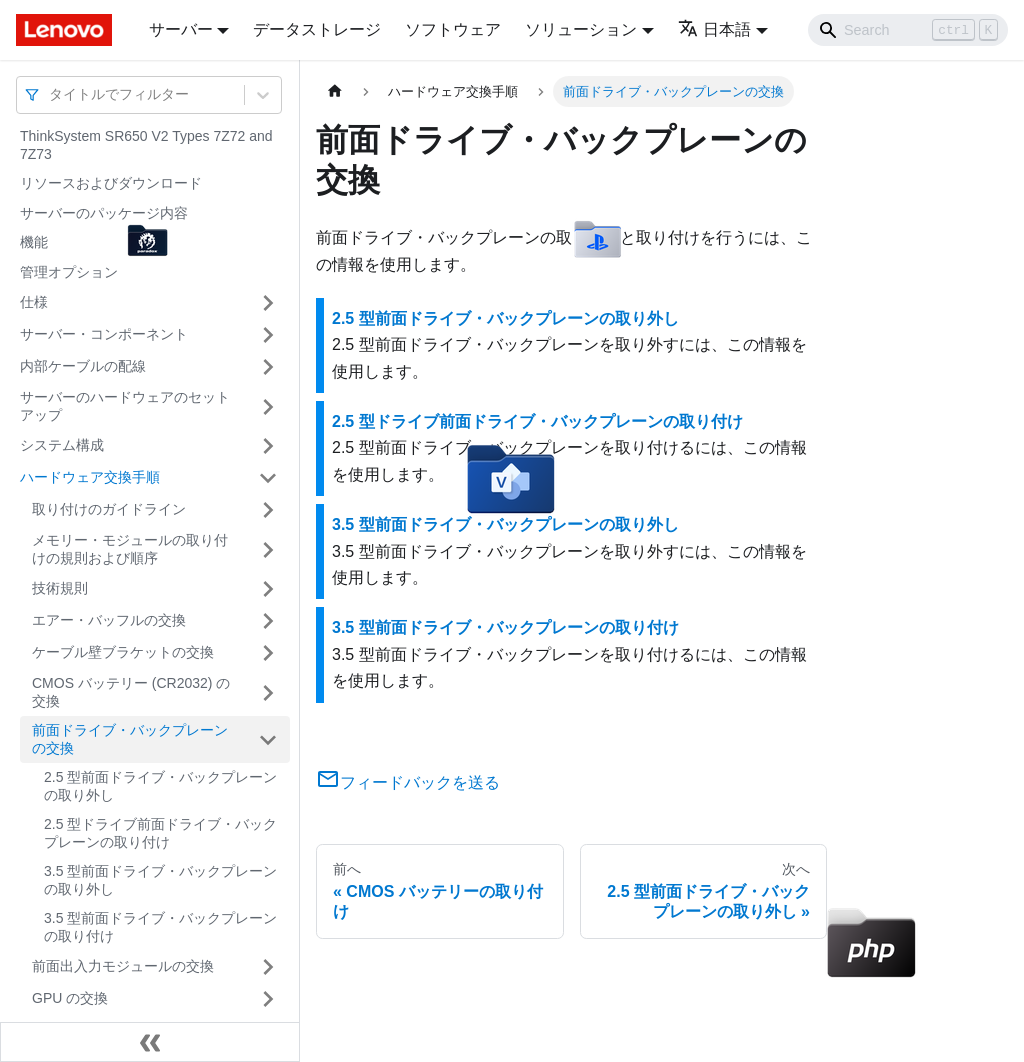  I want to click on open paradox interactive game files folder, so click(147, 241).